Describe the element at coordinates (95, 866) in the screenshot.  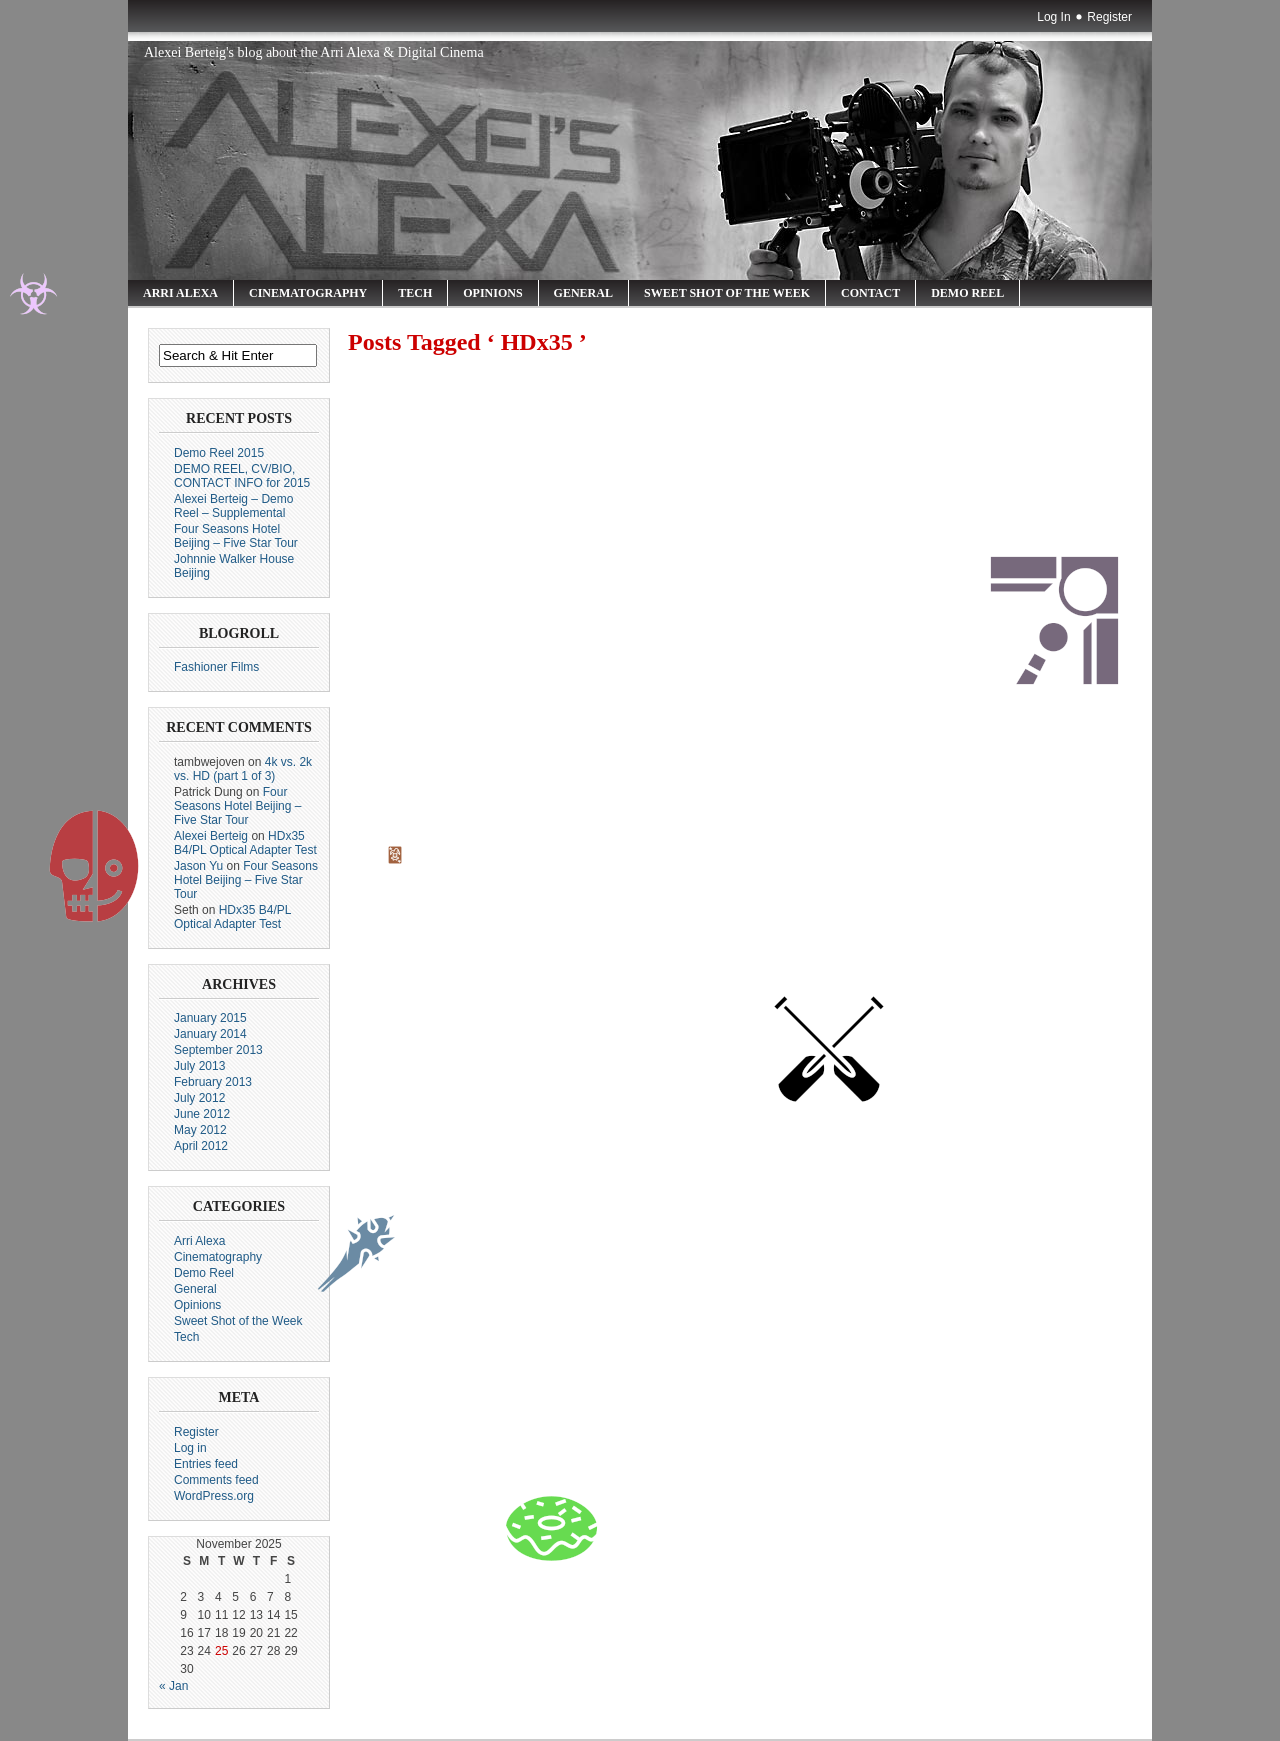
I see `indicates a character at critically low health` at that location.